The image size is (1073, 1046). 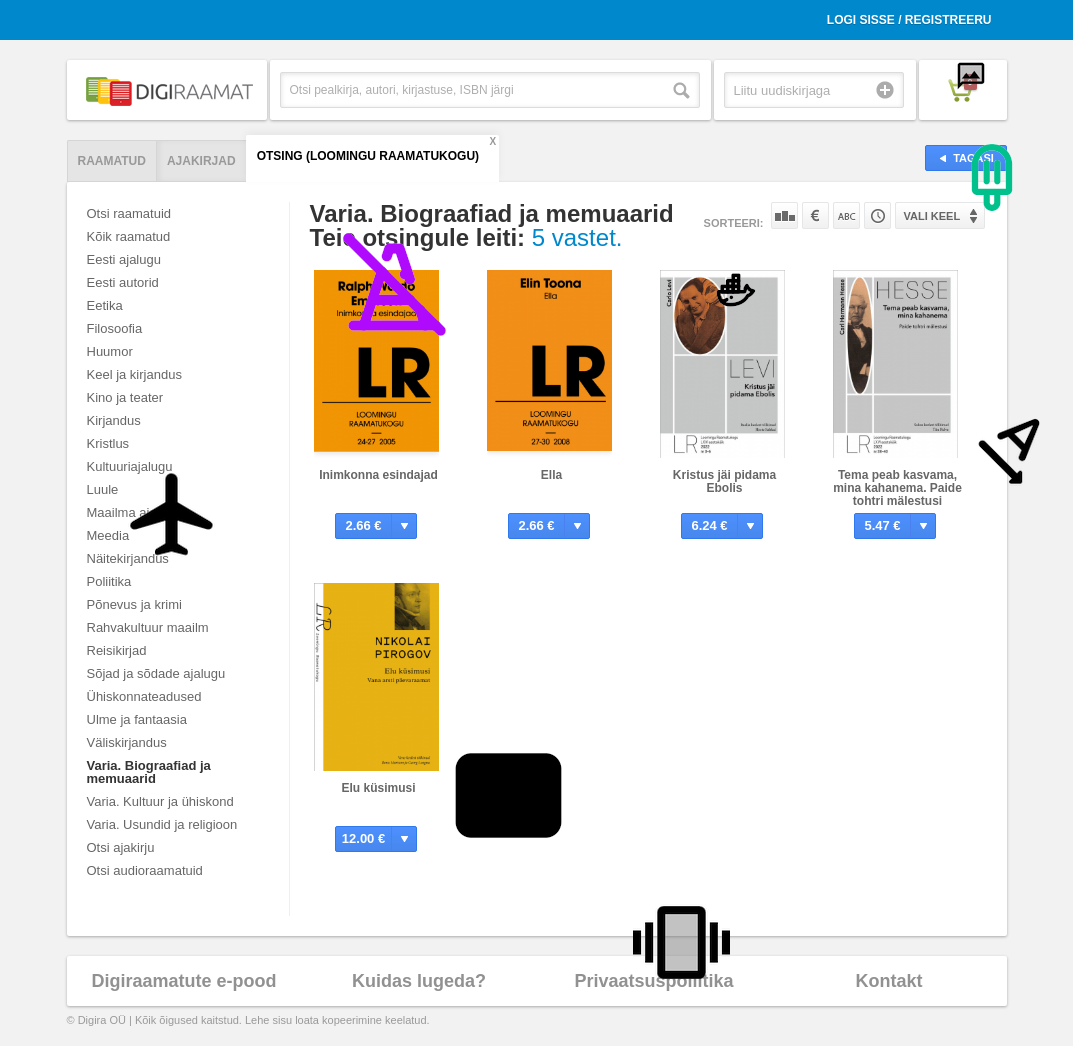 I want to click on enable vibration mode on device, so click(x=681, y=942).